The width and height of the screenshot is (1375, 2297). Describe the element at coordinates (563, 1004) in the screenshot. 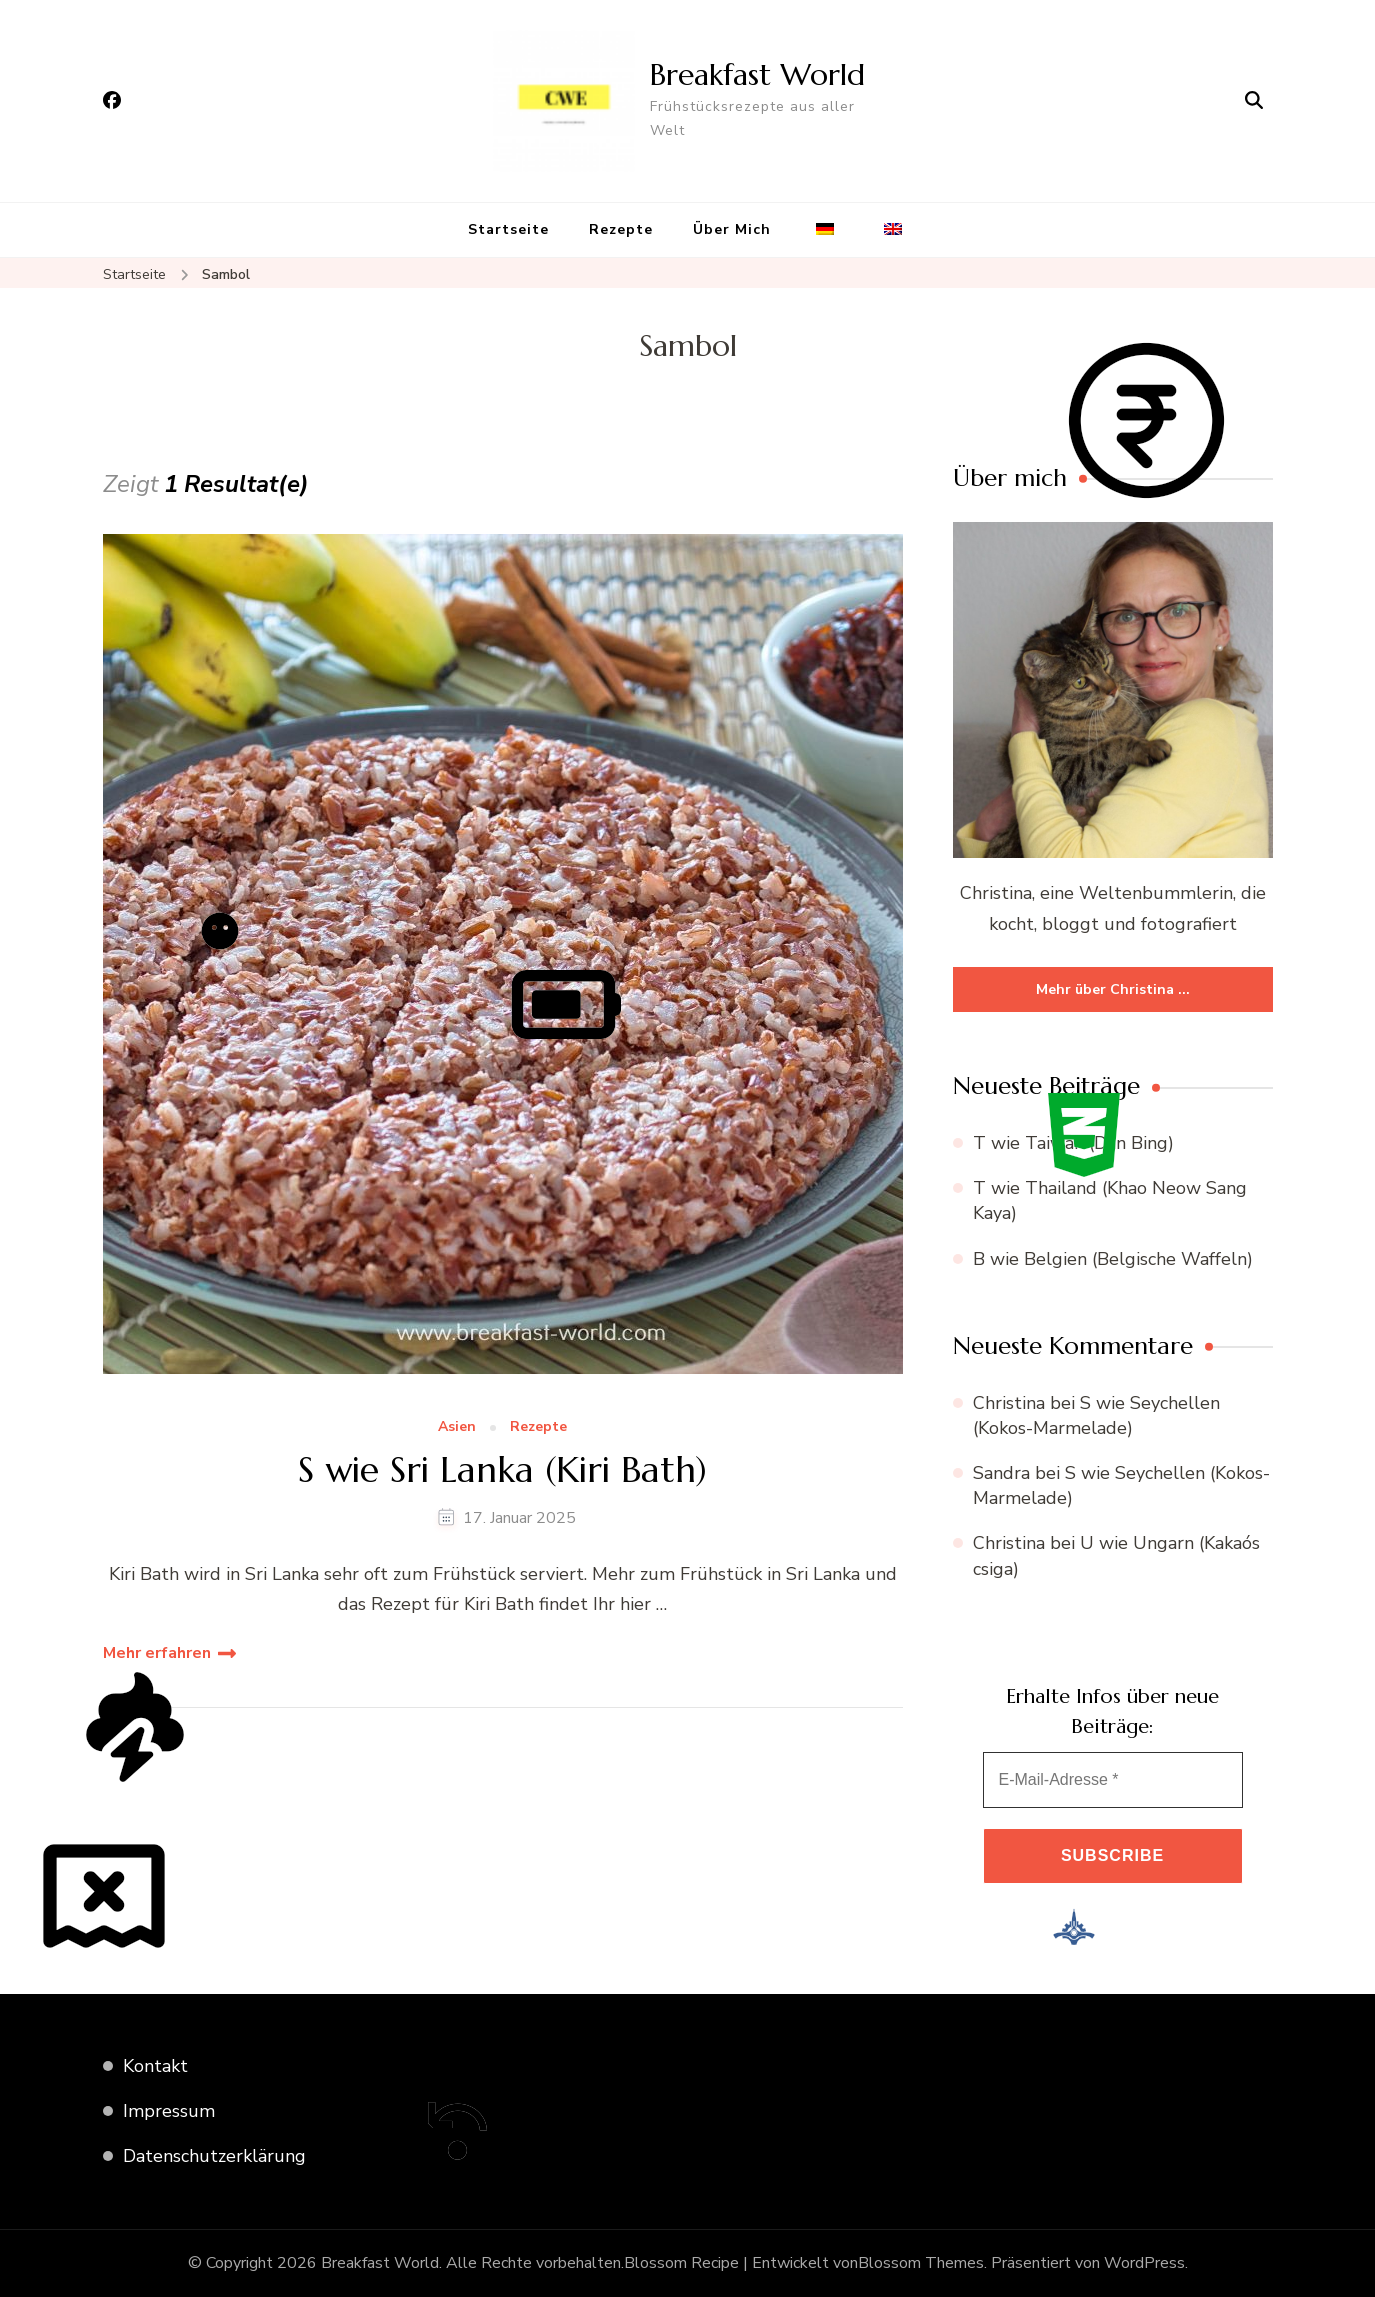

I see `indicates battery level at 75%` at that location.